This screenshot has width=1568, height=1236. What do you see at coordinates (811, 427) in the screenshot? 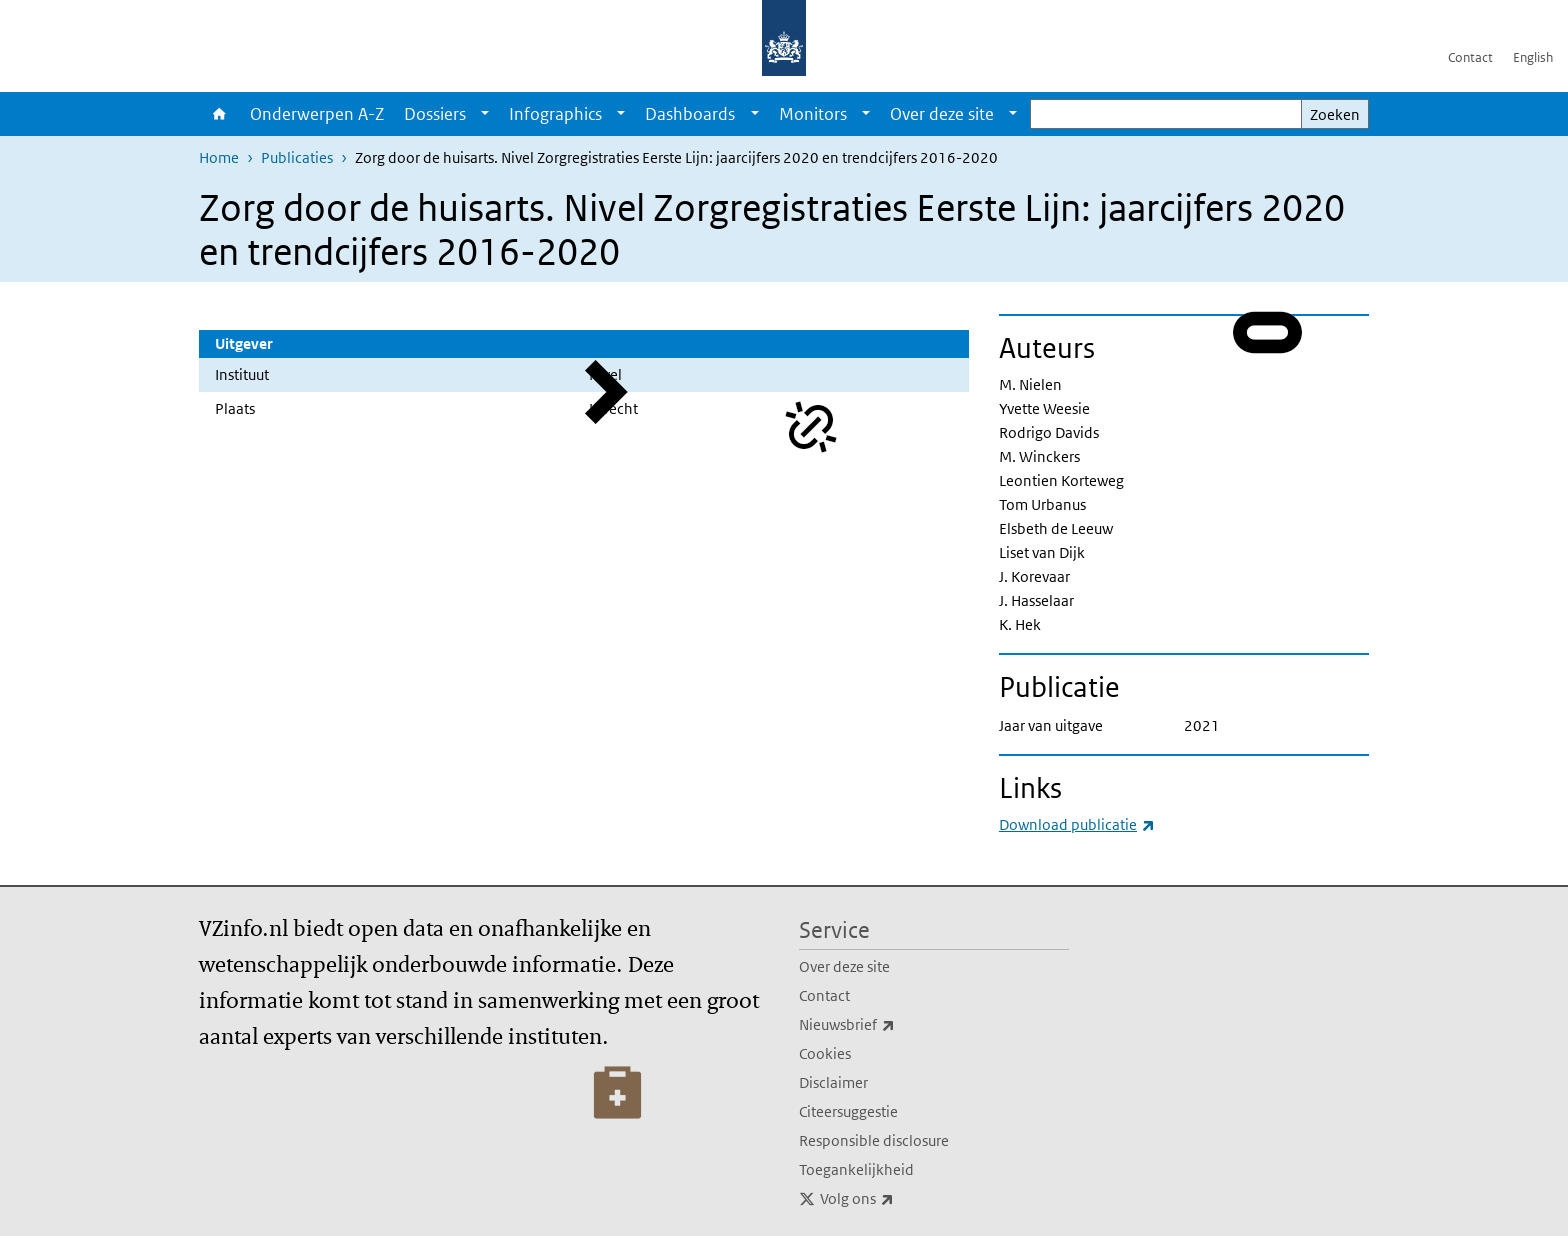
I see `unlink or break a connected URL` at bounding box center [811, 427].